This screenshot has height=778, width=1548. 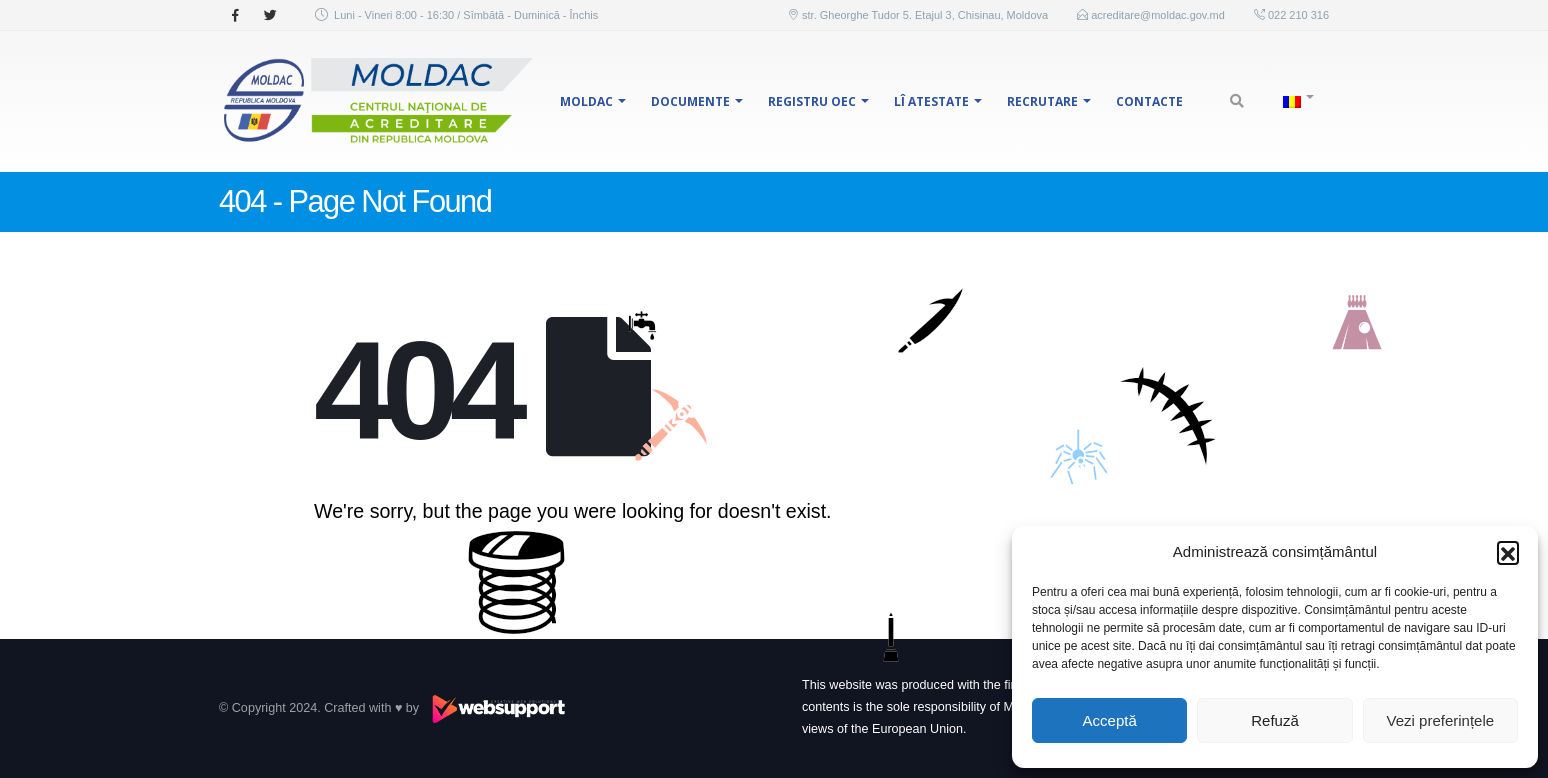 I want to click on indicates damage or injury status in a game, so click(x=1168, y=417).